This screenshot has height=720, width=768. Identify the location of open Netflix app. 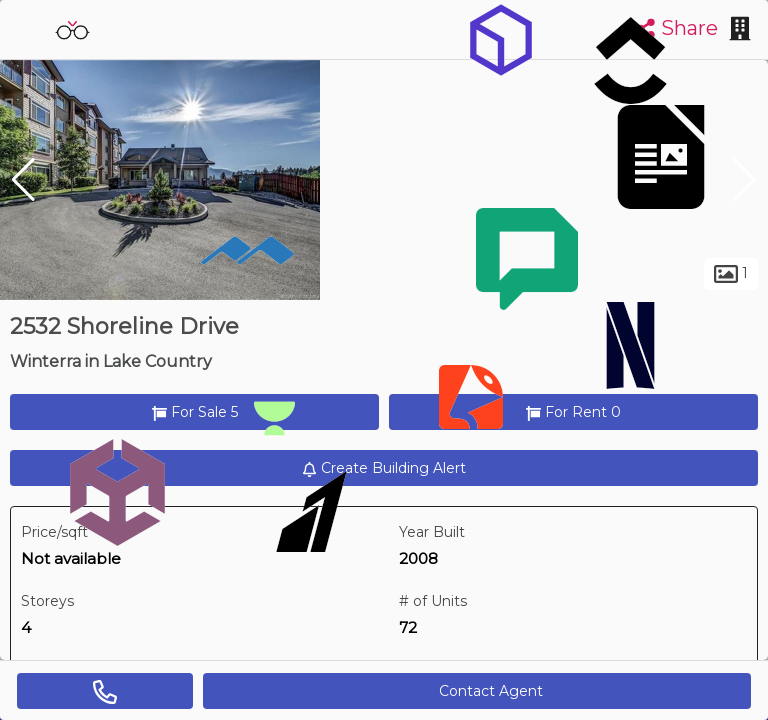
(630, 345).